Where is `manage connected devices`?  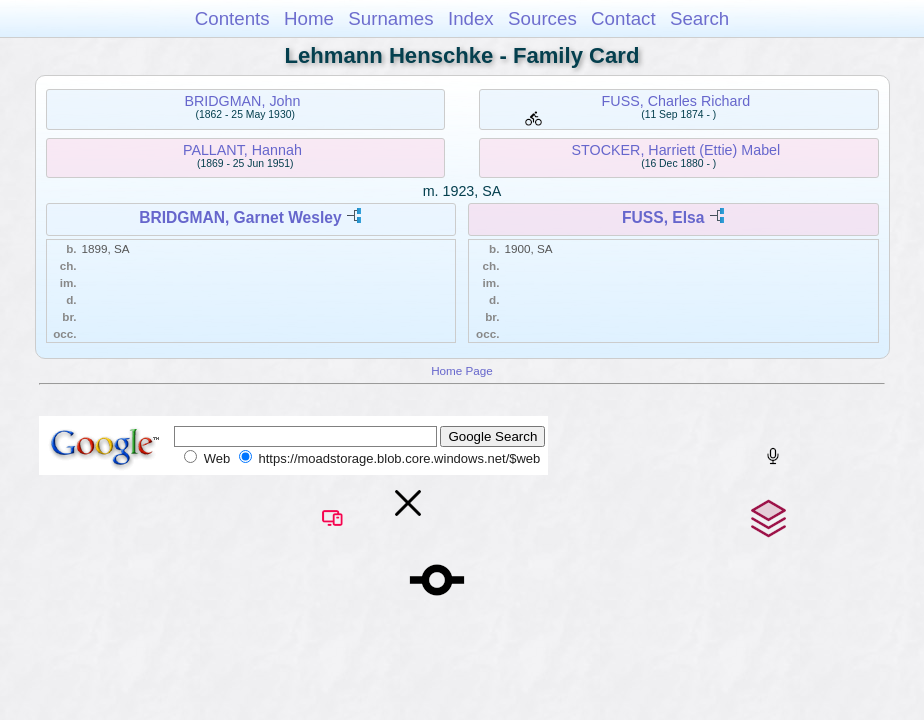
manage connected devices is located at coordinates (332, 518).